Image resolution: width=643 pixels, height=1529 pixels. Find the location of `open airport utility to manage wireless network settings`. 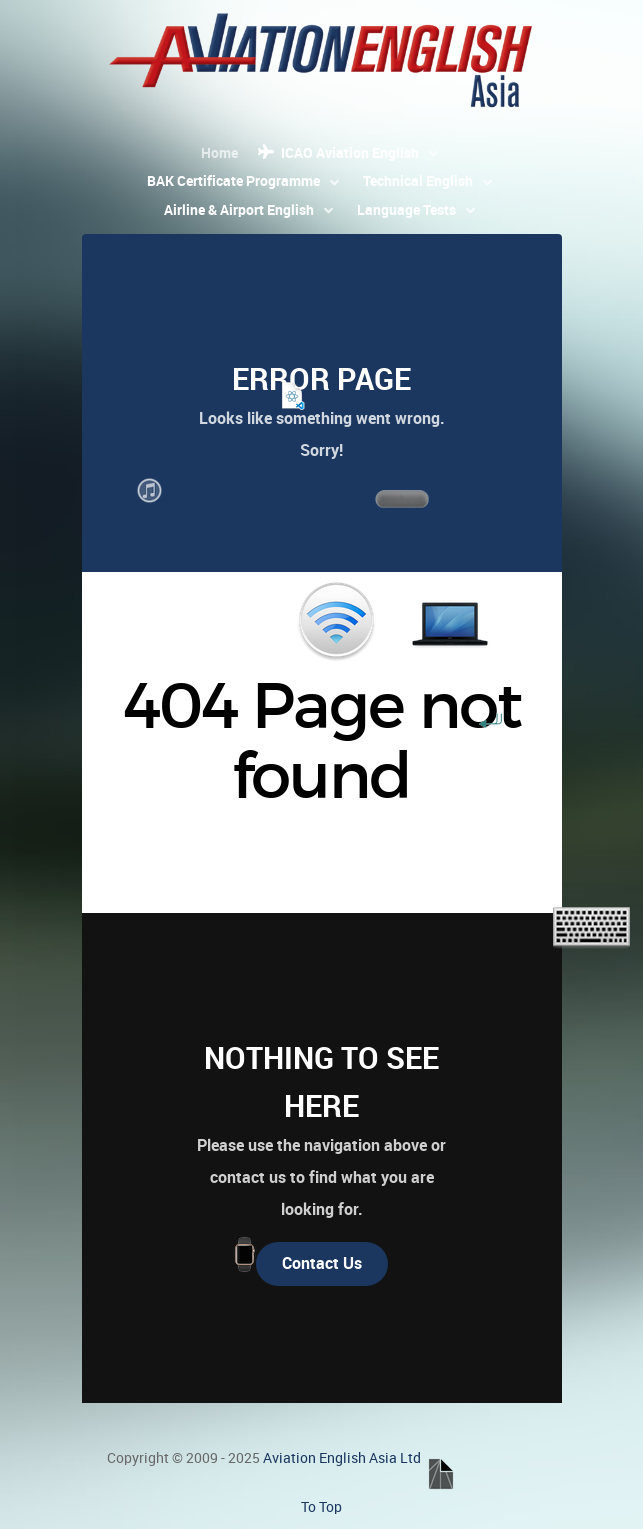

open airport utility to manage wireless network settings is located at coordinates (336, 619).